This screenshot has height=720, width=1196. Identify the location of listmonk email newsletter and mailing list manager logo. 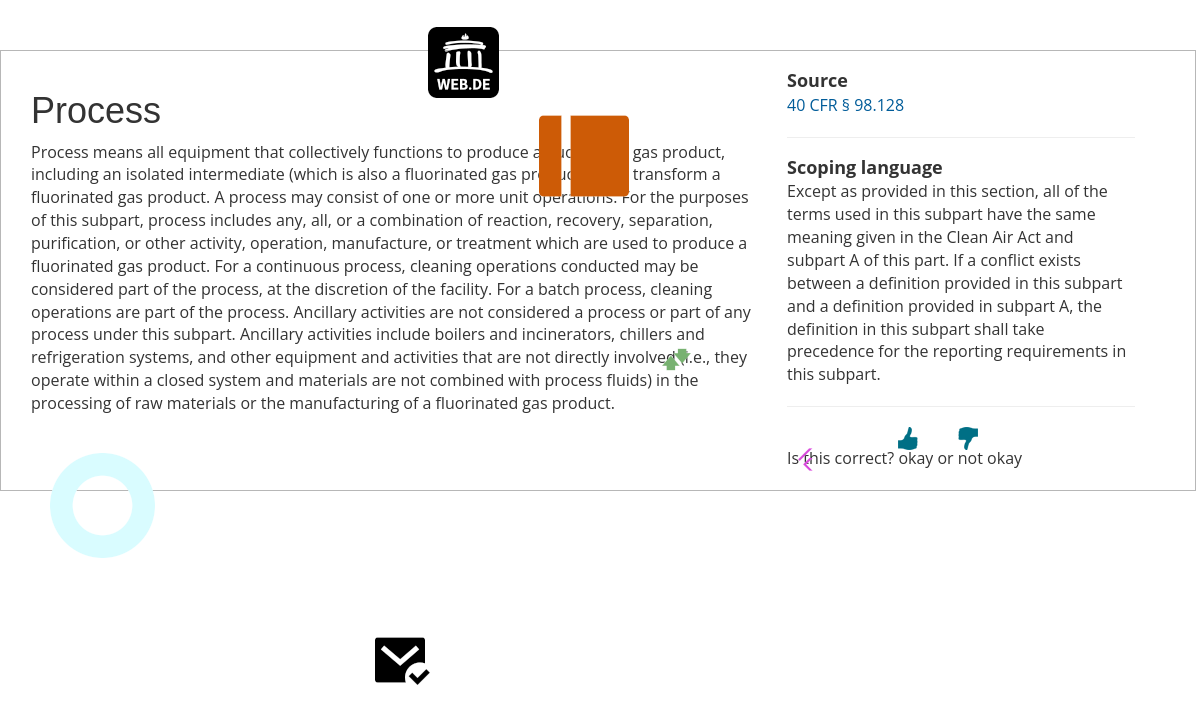
(102, 505).